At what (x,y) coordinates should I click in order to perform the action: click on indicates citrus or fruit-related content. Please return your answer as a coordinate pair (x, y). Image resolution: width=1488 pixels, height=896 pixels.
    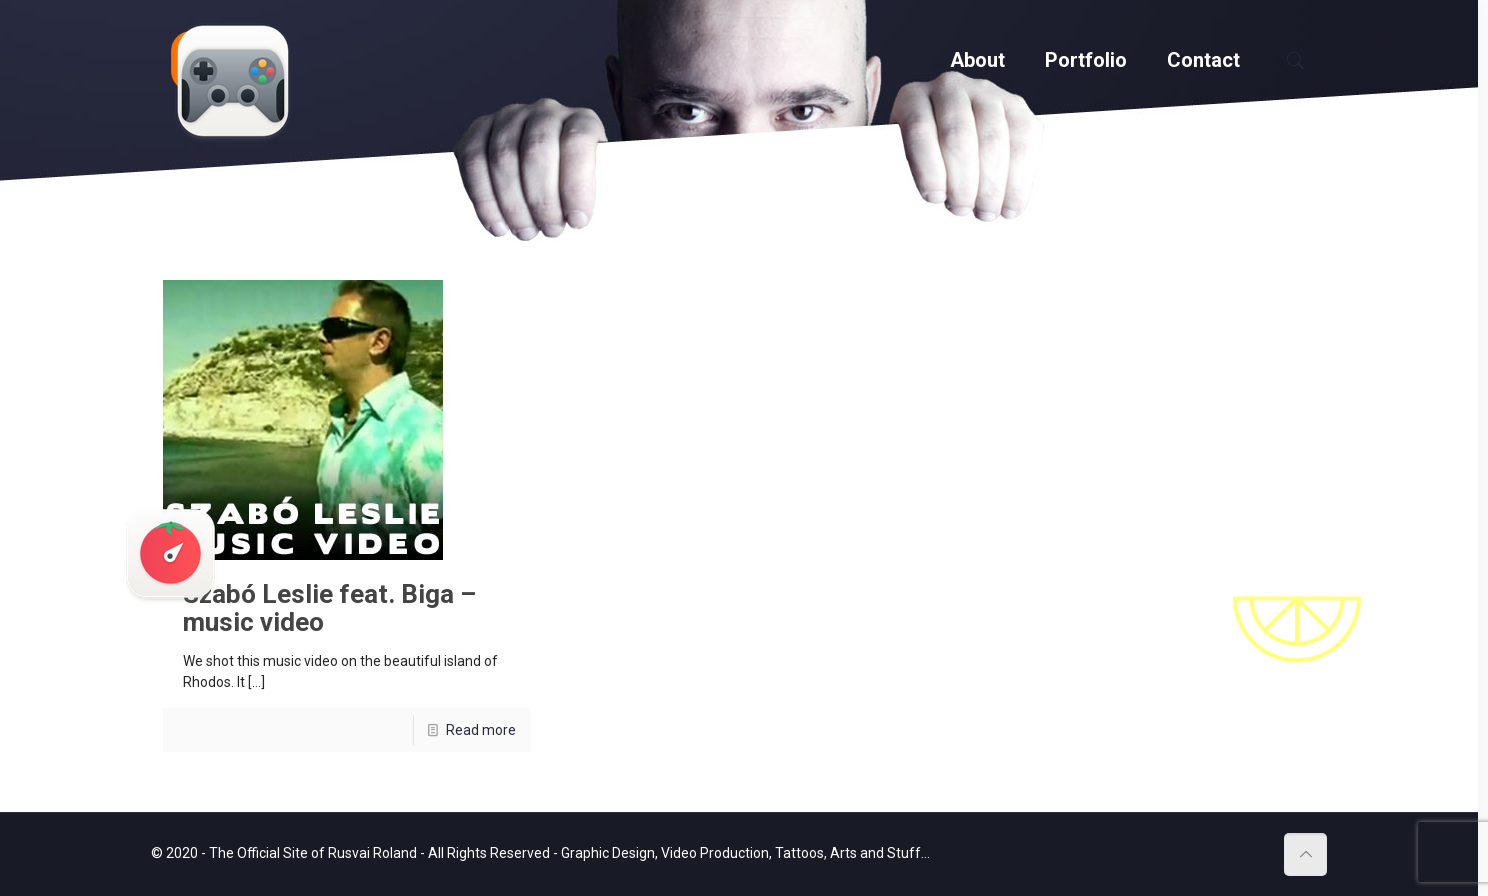
    Looking at the image, I should click on (1297, 619).